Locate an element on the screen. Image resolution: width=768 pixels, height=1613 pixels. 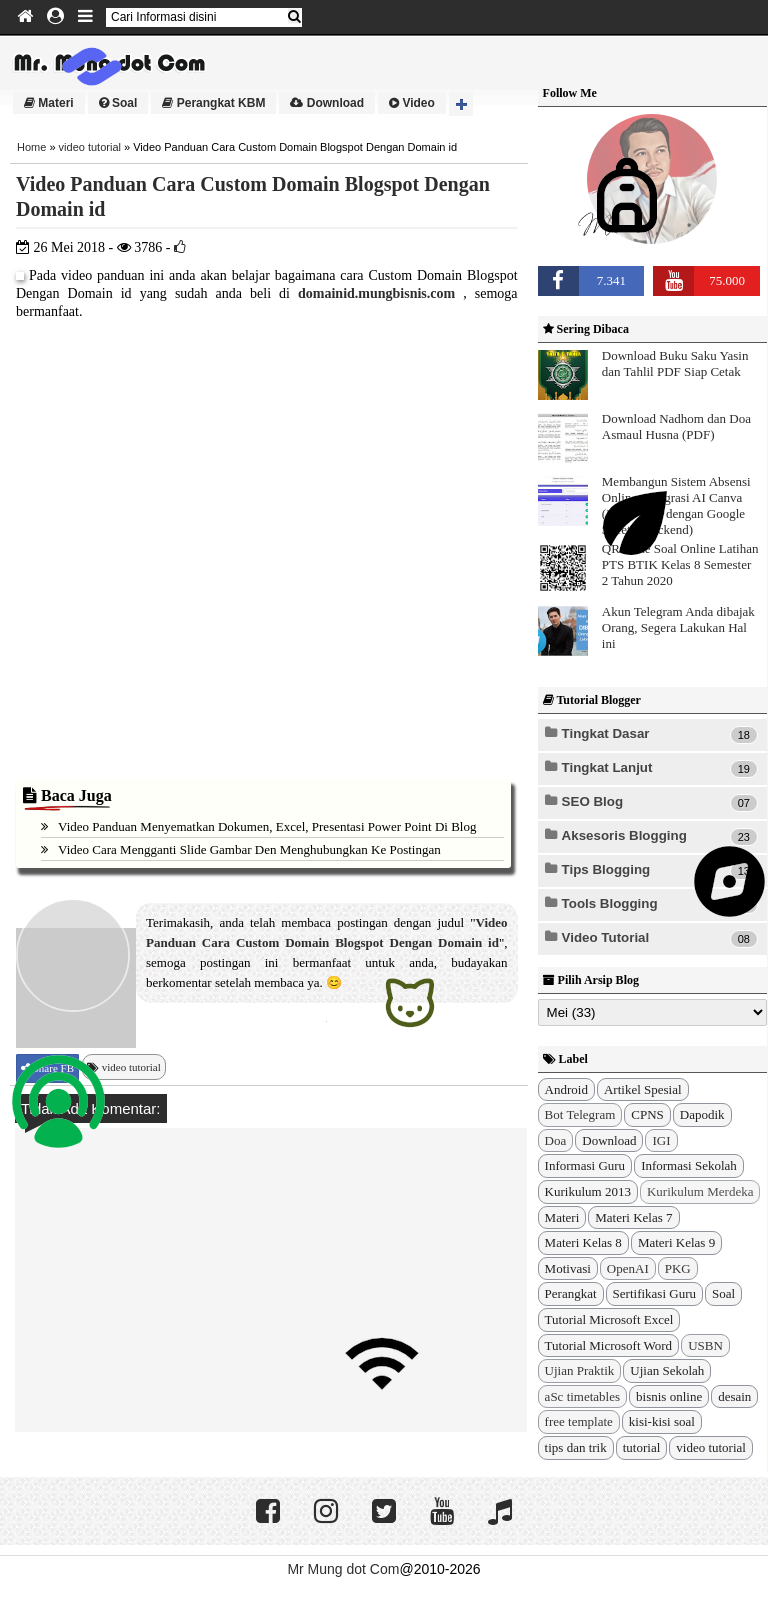
join a stage channel for live audio broadcasts is located at coordinates (58, 1101).